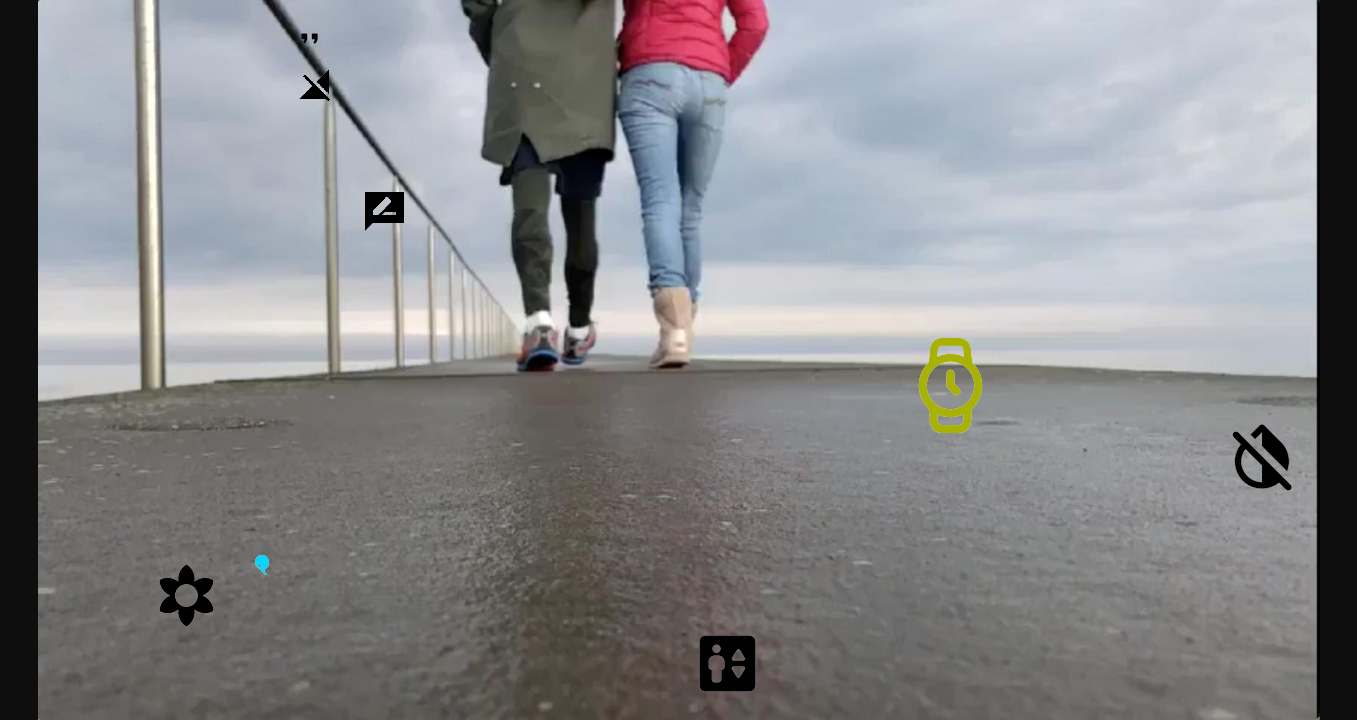 This screenshot has height=720, width=1357. Describe the element at coordinates (950, 385) in the screenshot. I see `view time or clock settings` at that location.